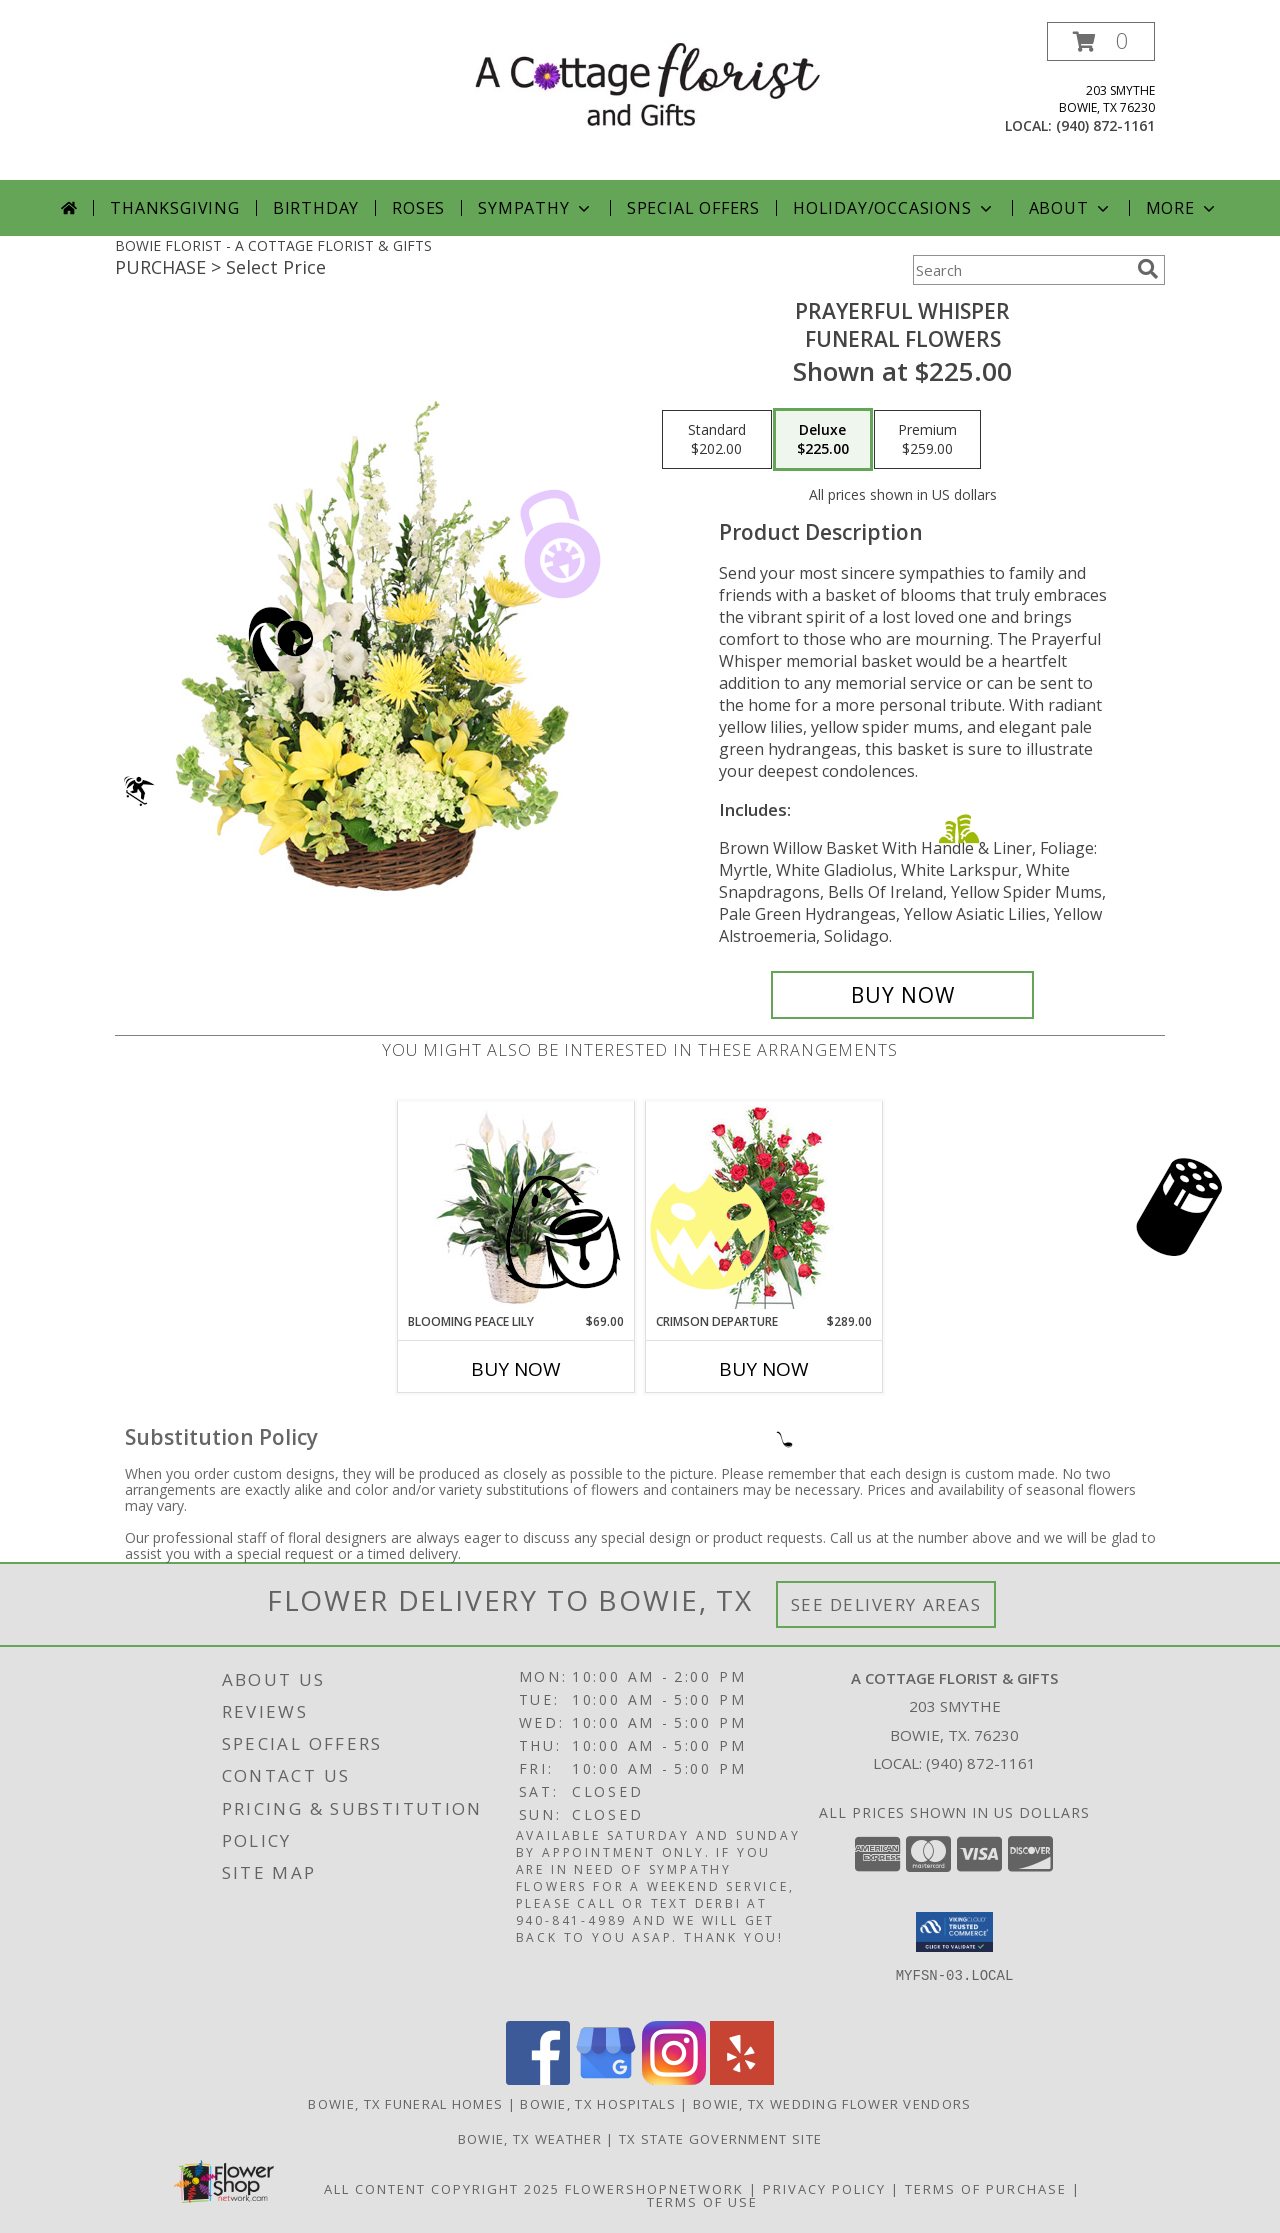 The height and width of the screenshot is (2233, 1280). What do you see at coordinates (139, 791) in the screenshot?
I see `access skateboarding games or activities` at bounding box center [139, 791].